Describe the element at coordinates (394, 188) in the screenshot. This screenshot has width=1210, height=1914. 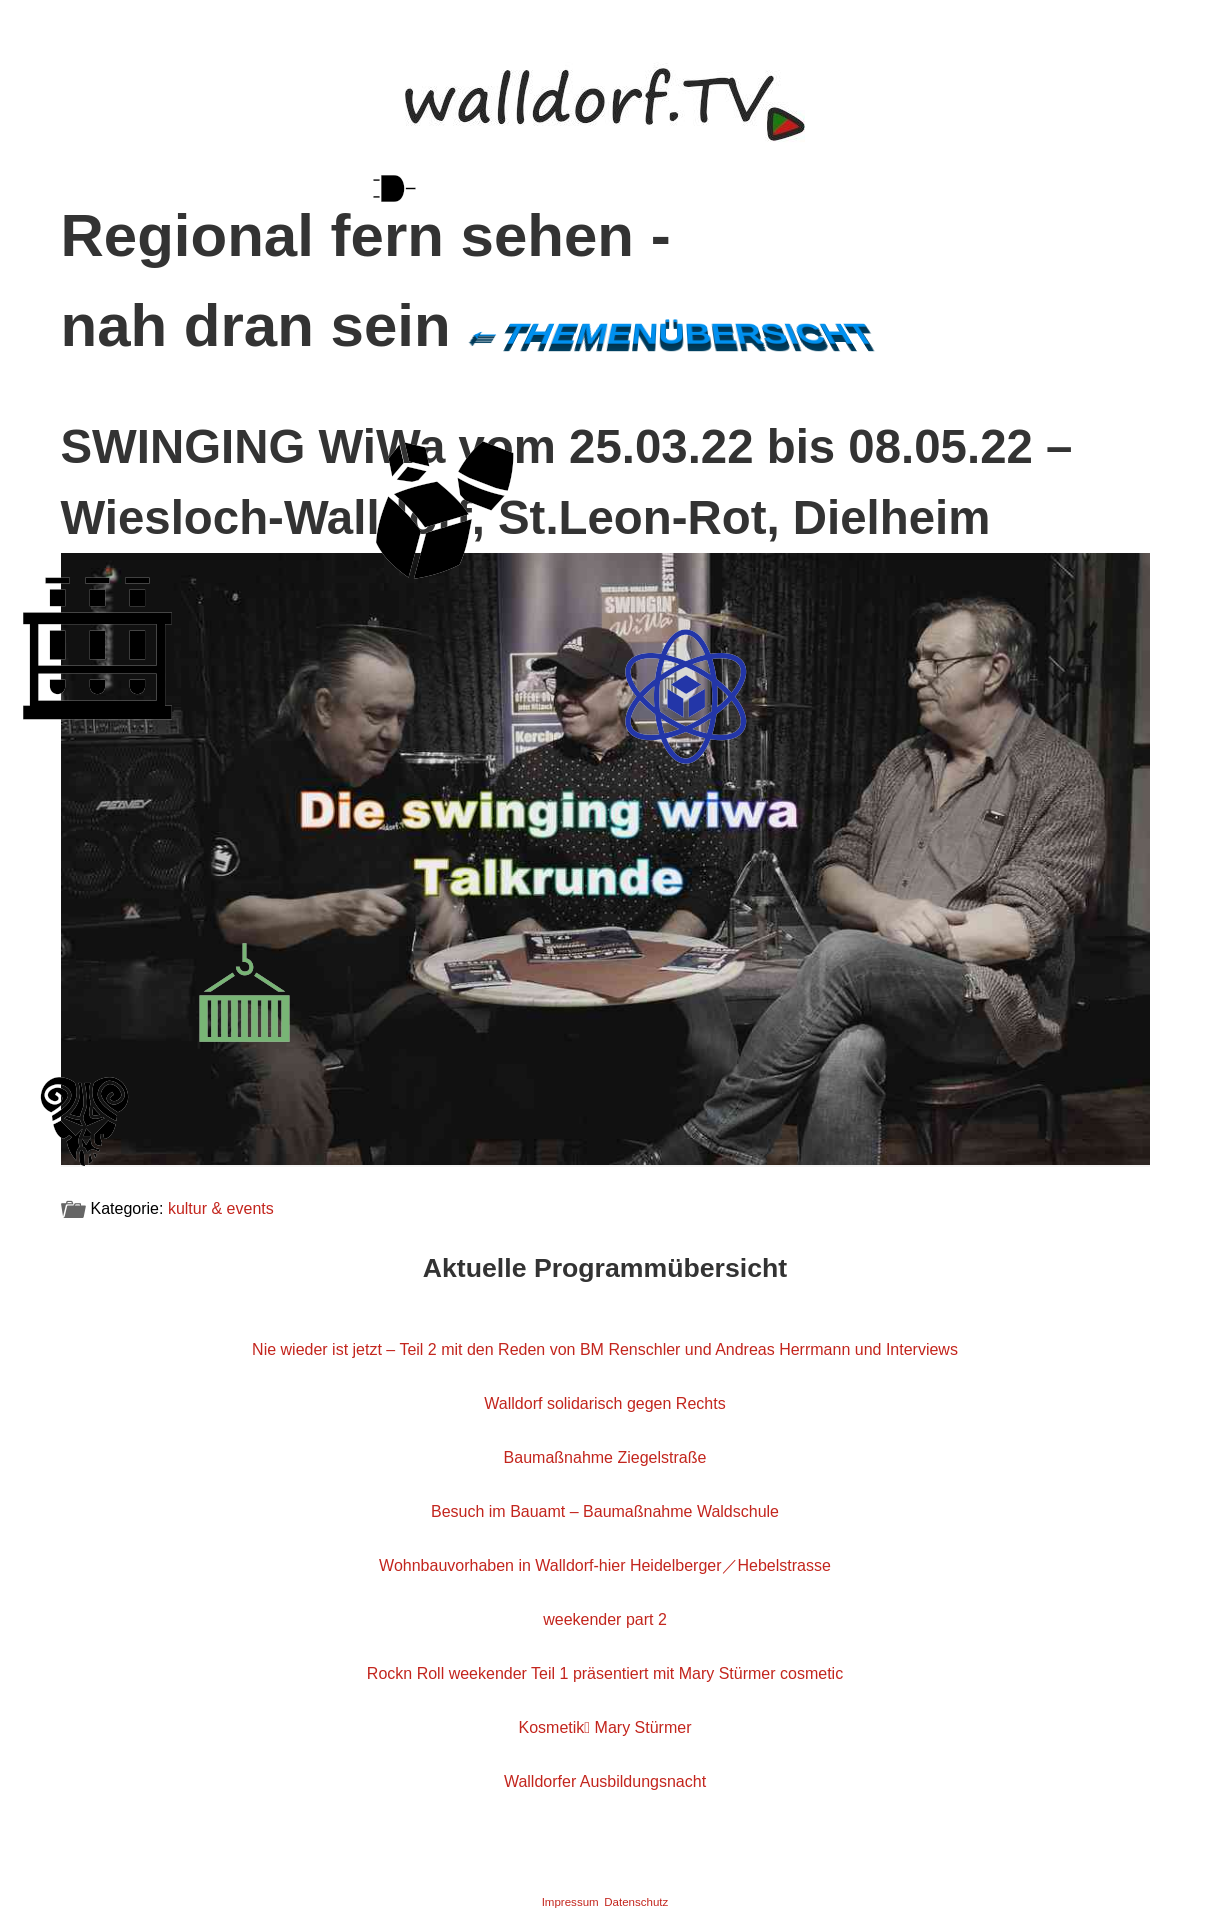
I see `represents an AND logic gate in a circuit diagram` at that location.